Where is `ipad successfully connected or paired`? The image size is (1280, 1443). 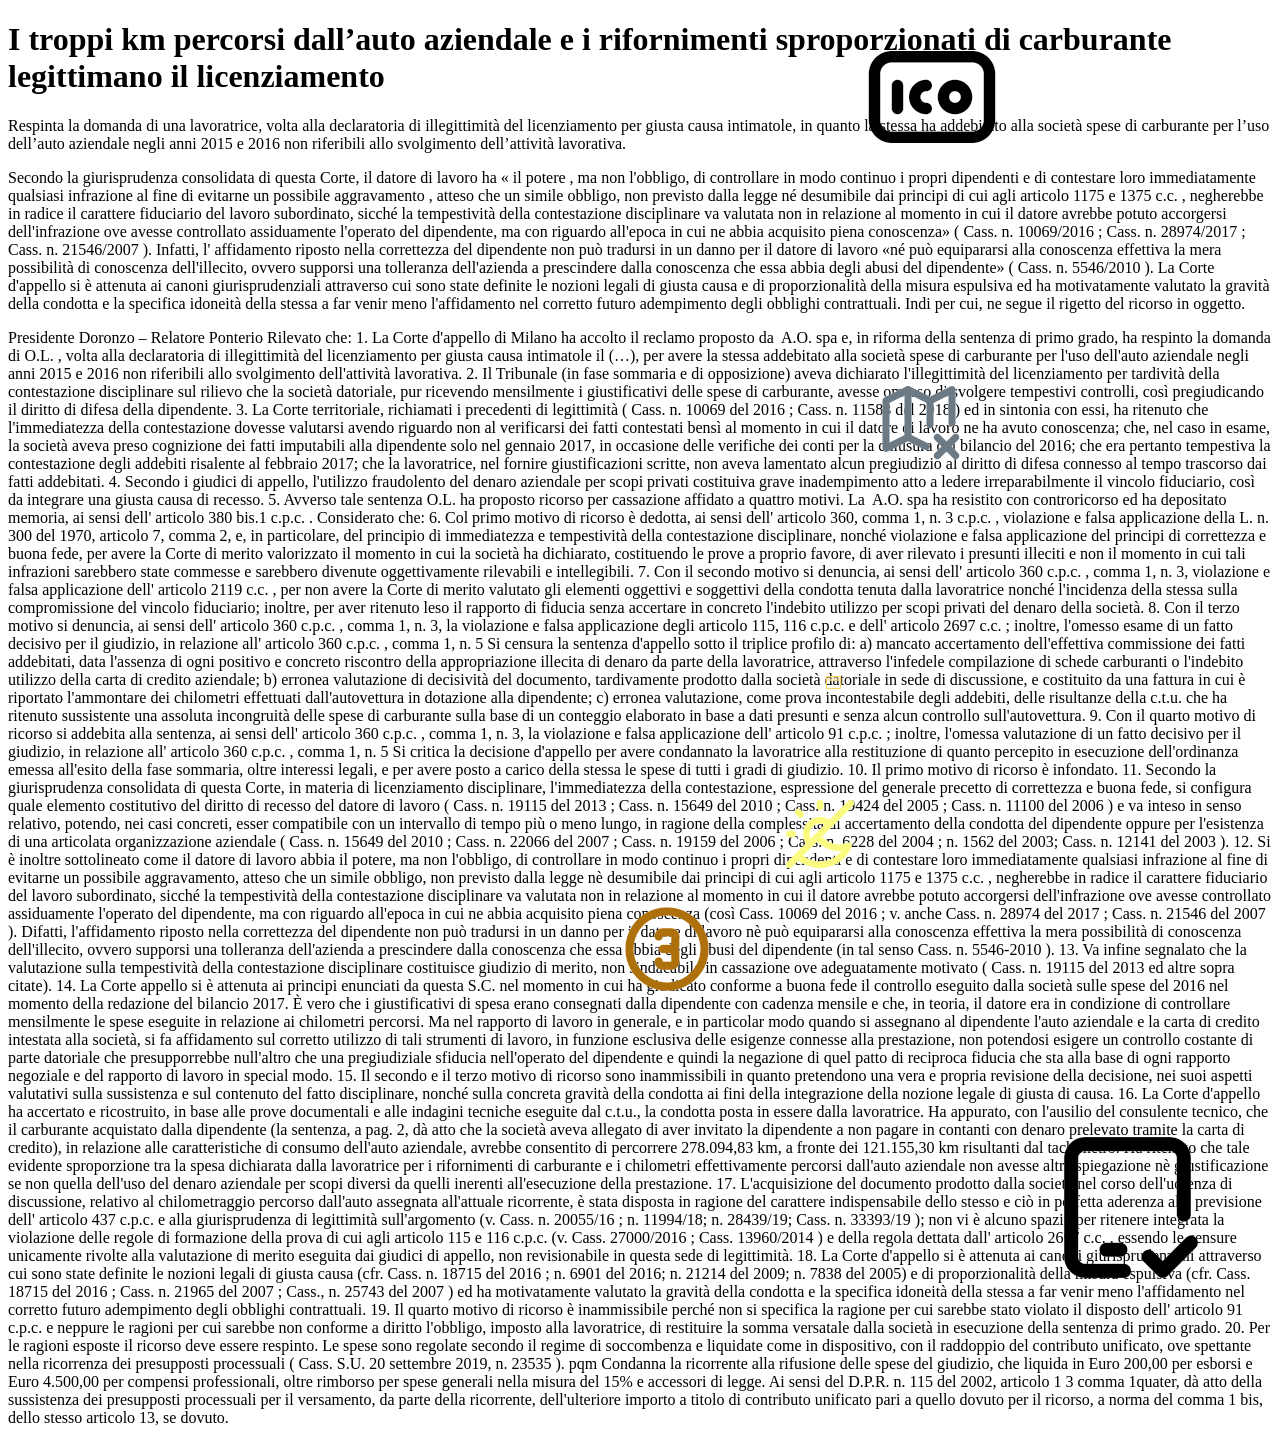 ipad successfully connected or paired is located at coordinates (1127, 1207).